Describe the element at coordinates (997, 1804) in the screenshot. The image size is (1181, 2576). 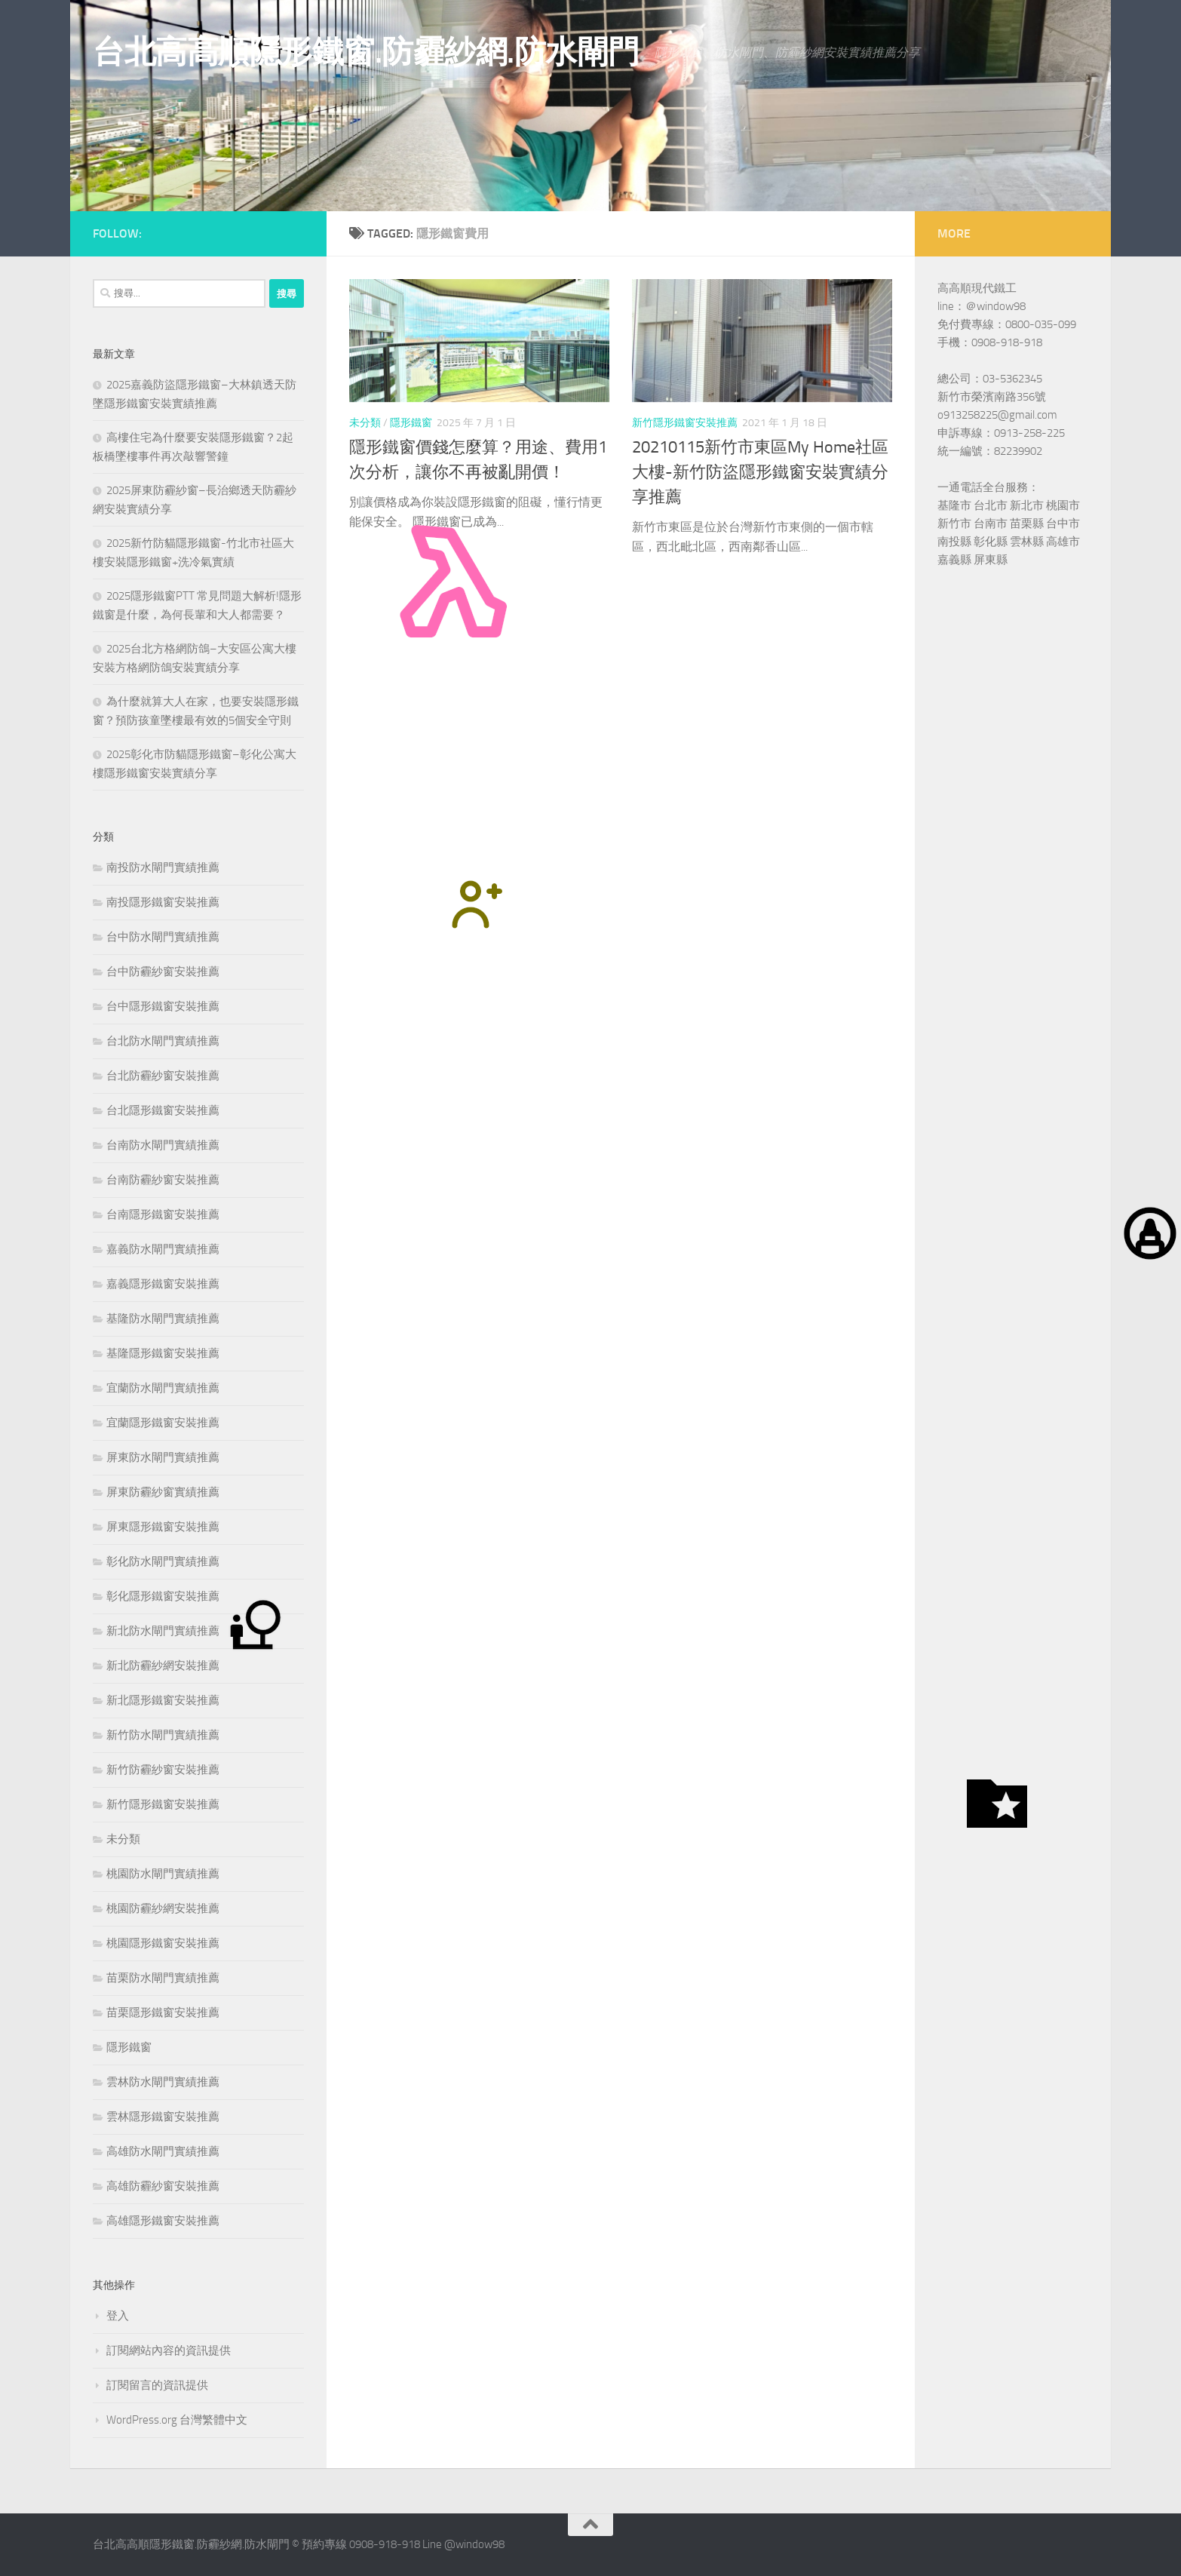
I see `access your starred or favorite files` at that location.